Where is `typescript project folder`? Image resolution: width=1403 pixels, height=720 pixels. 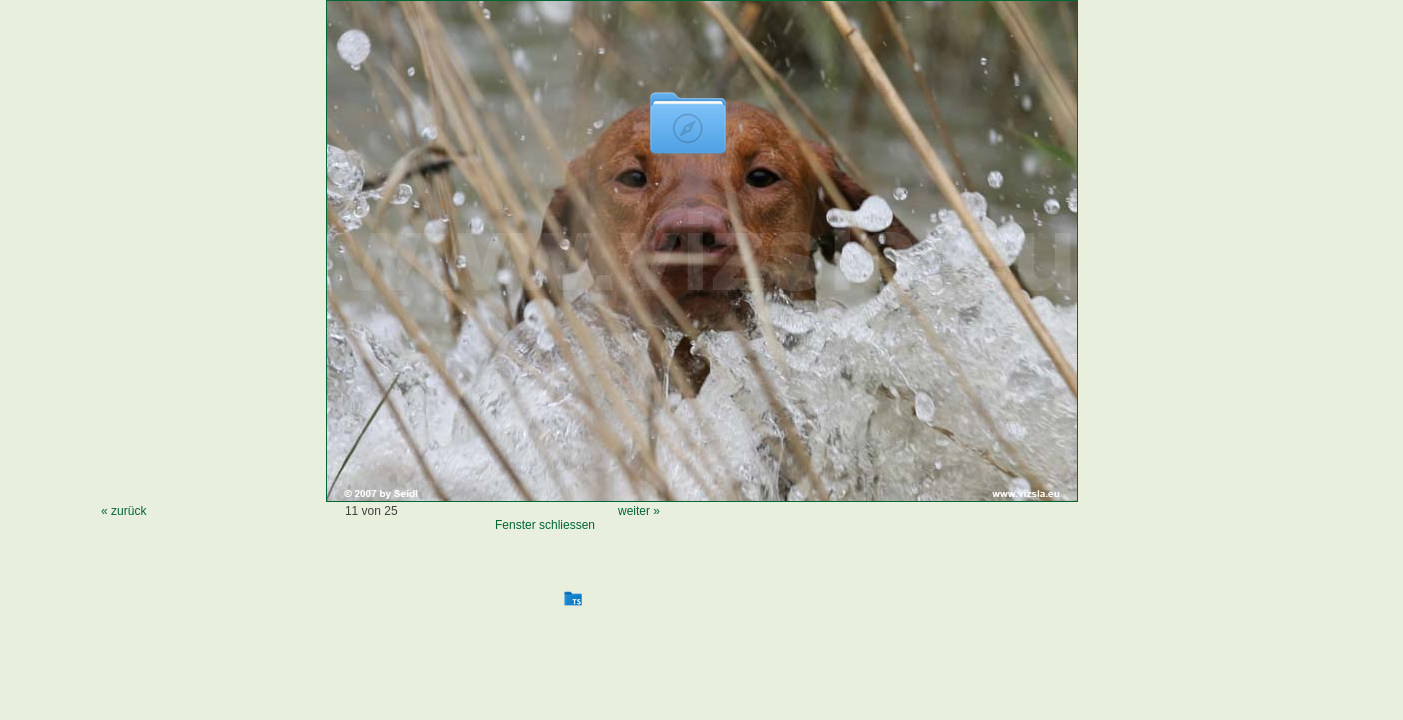
typescript project folder is located at coordinates (573, 599).